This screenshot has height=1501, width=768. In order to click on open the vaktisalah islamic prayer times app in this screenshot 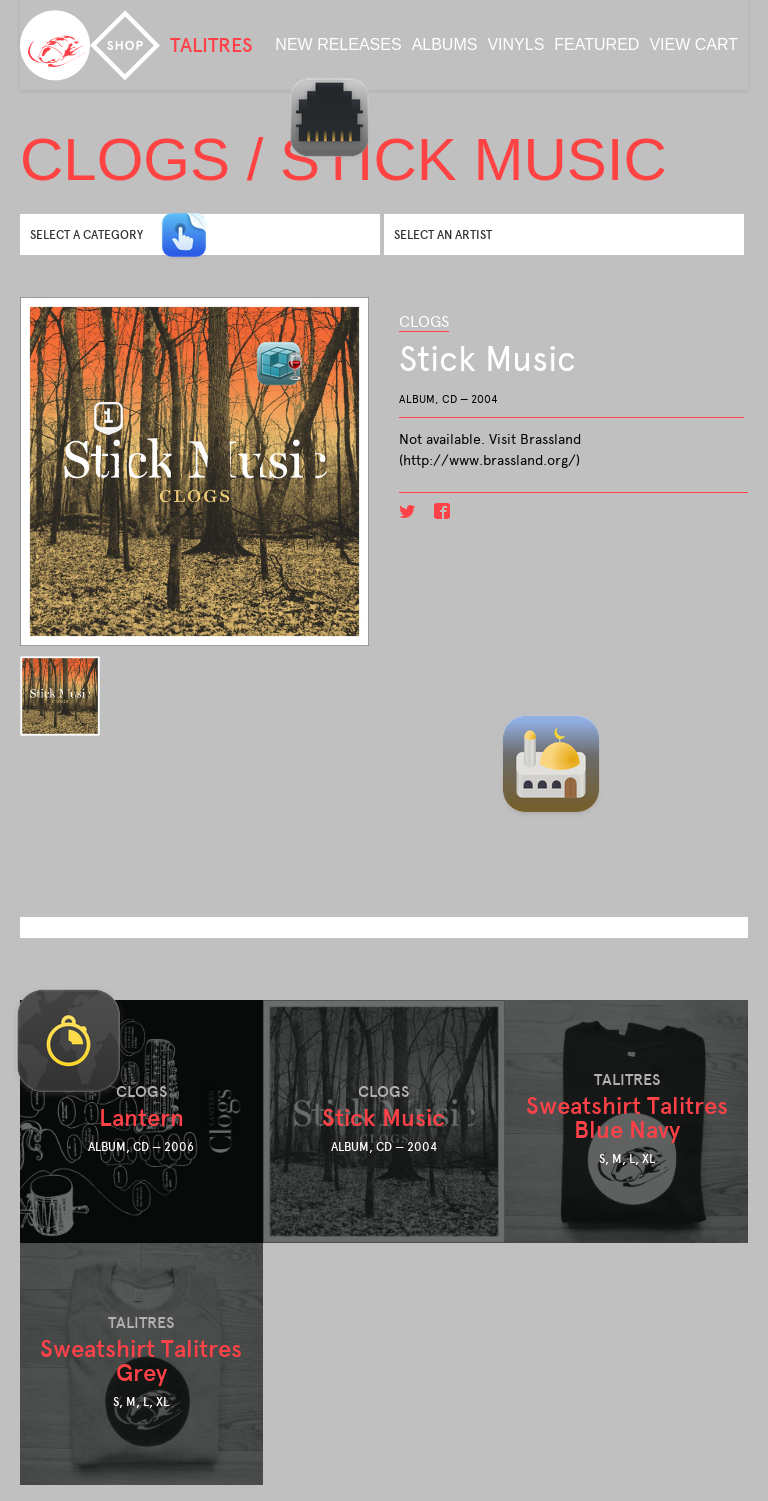, I will do `click(551, 764)`.